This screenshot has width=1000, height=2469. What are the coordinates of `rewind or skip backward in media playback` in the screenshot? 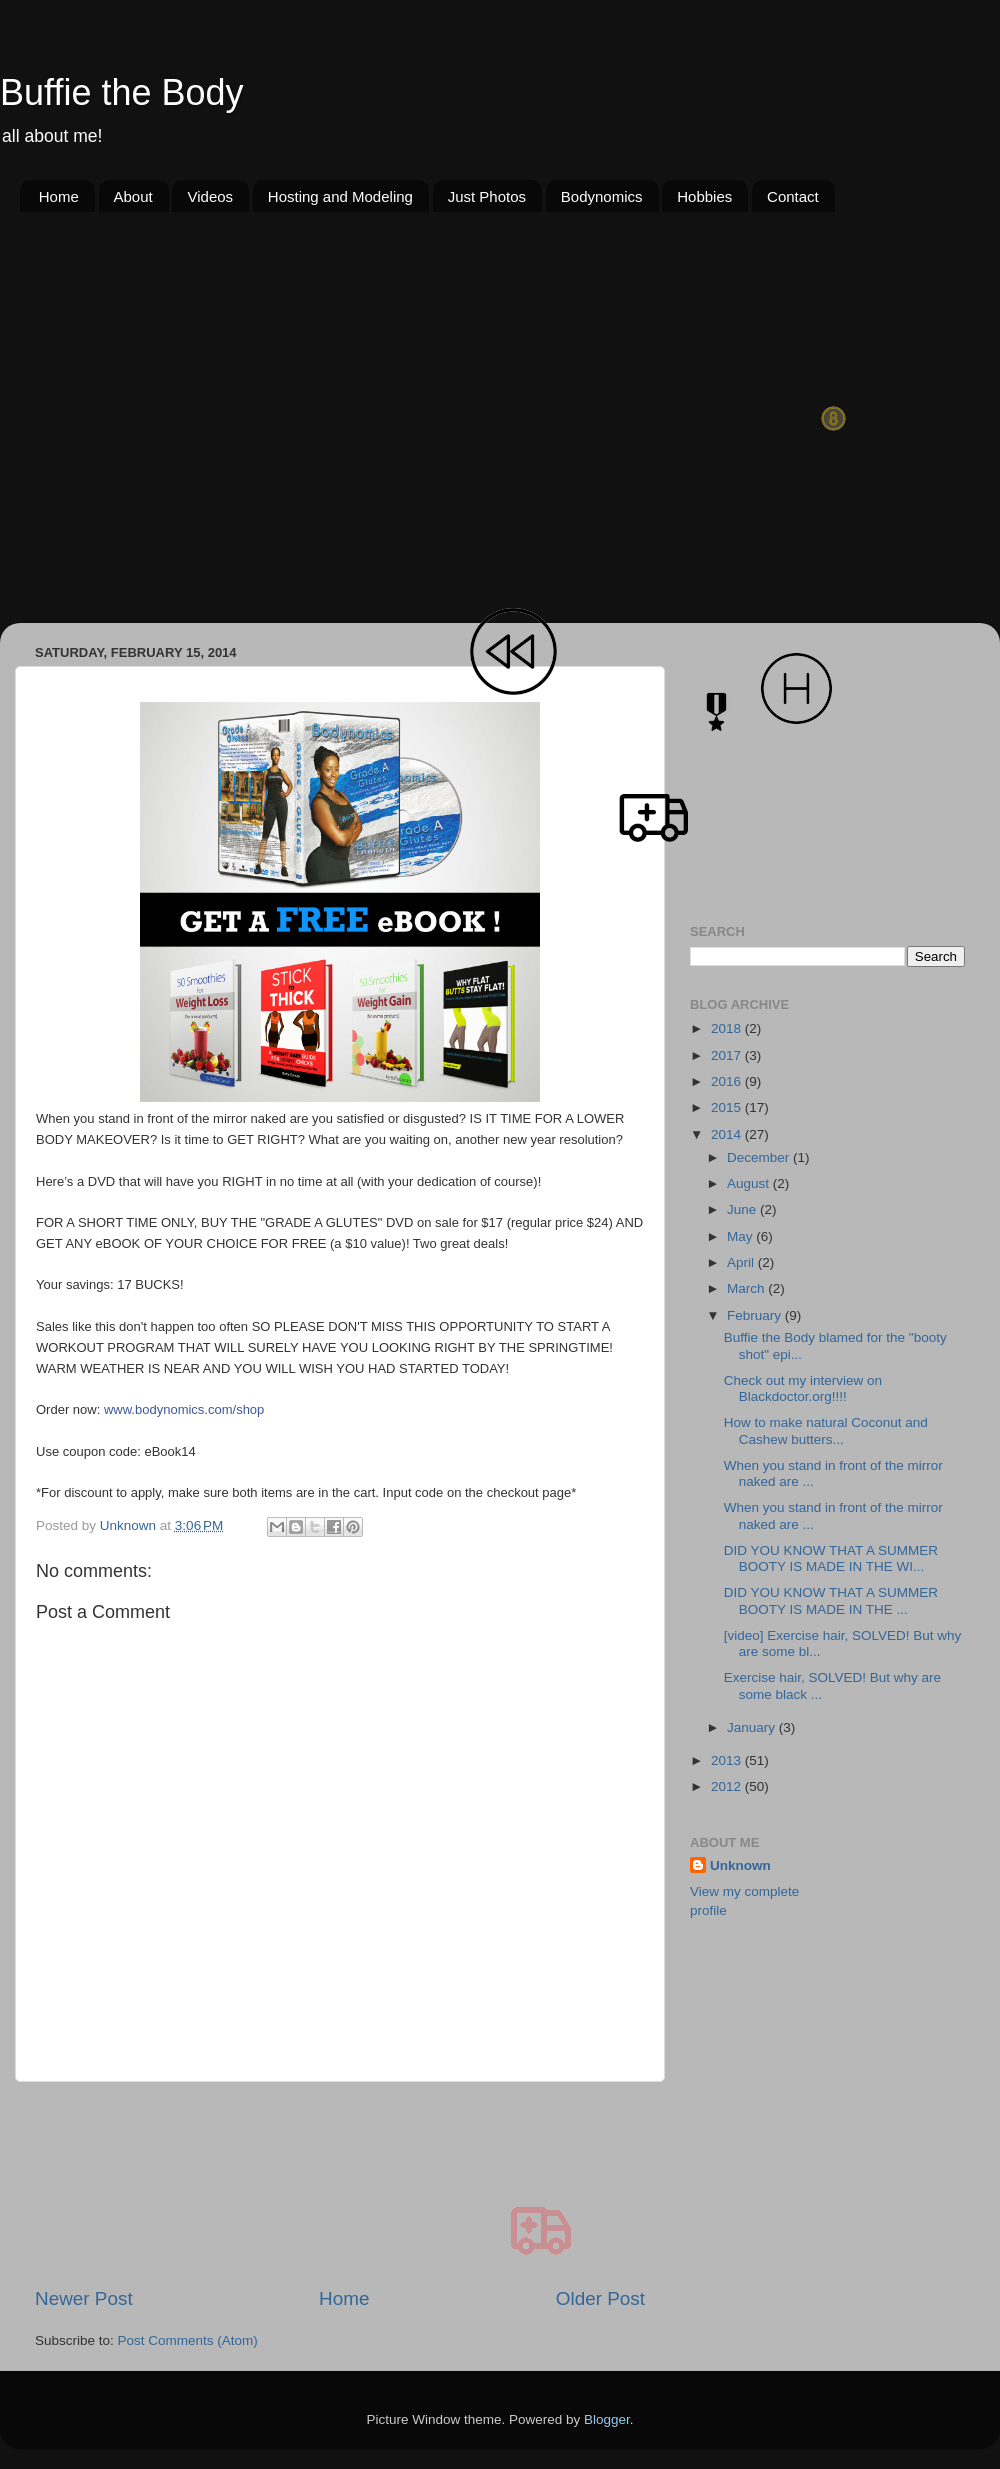 It's located at (513, 651).